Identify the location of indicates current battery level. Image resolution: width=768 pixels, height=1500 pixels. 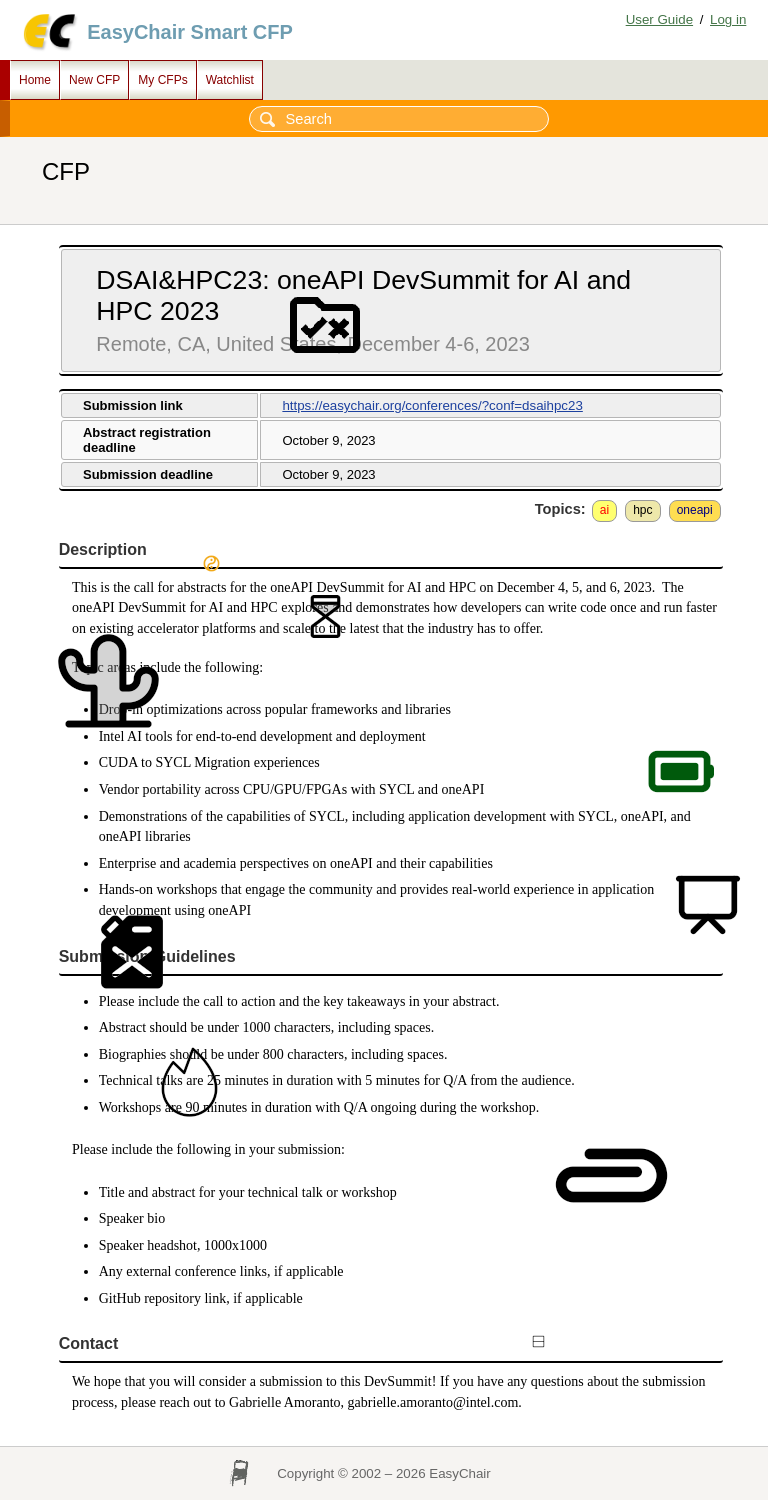
(679, 771).